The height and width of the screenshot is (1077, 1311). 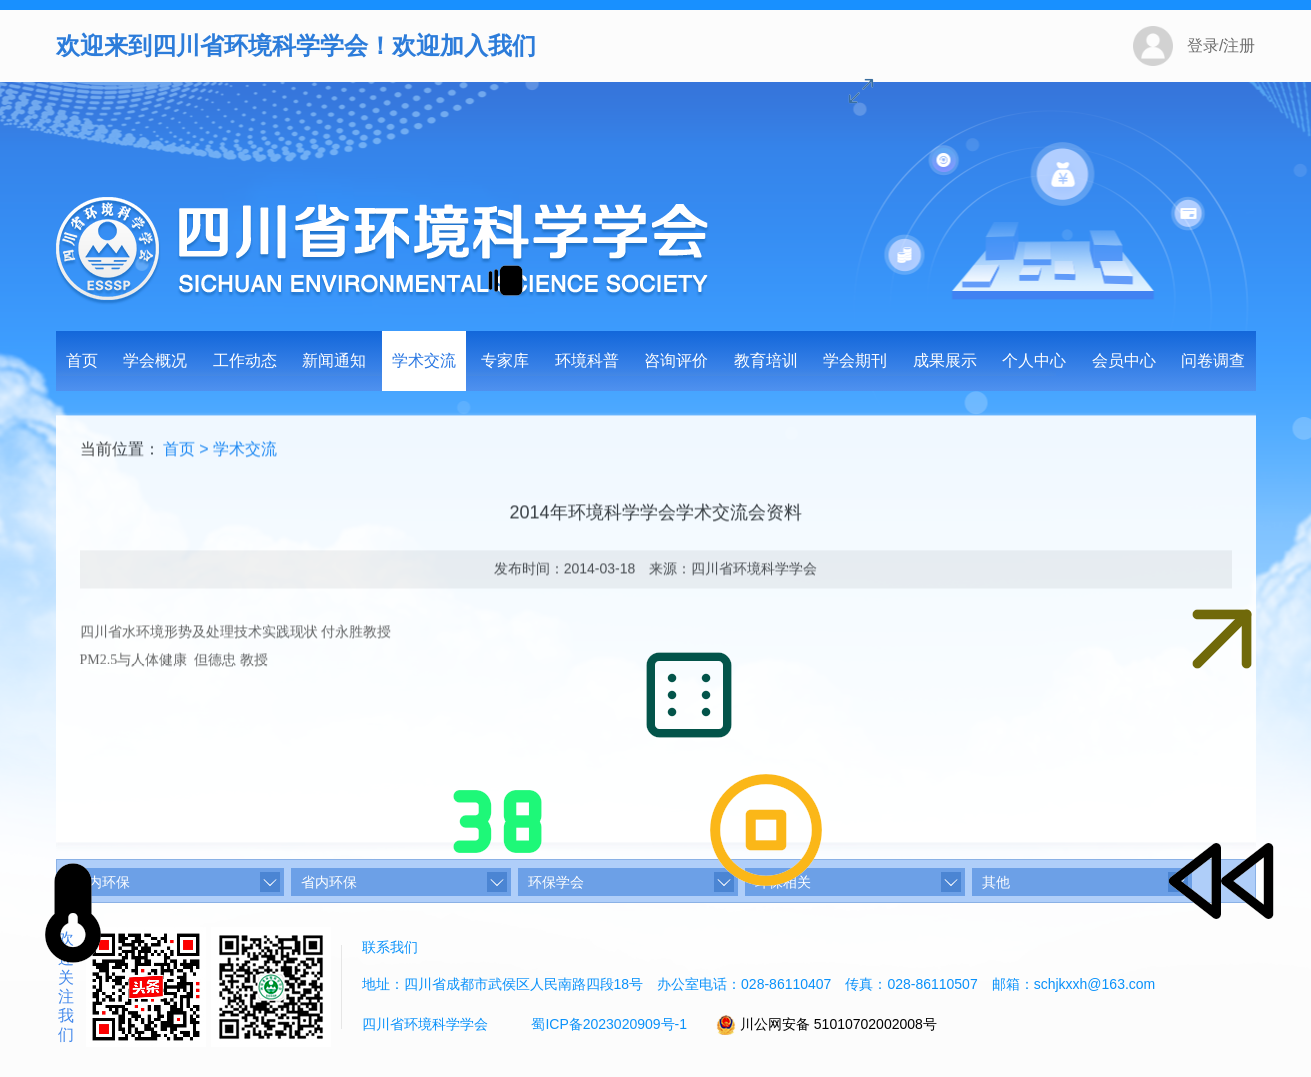 What do you see at coordinates (1221, 881) in the screenshot?
I see `rewind or skip backward in media playback` at bounding box center [1221, 881].